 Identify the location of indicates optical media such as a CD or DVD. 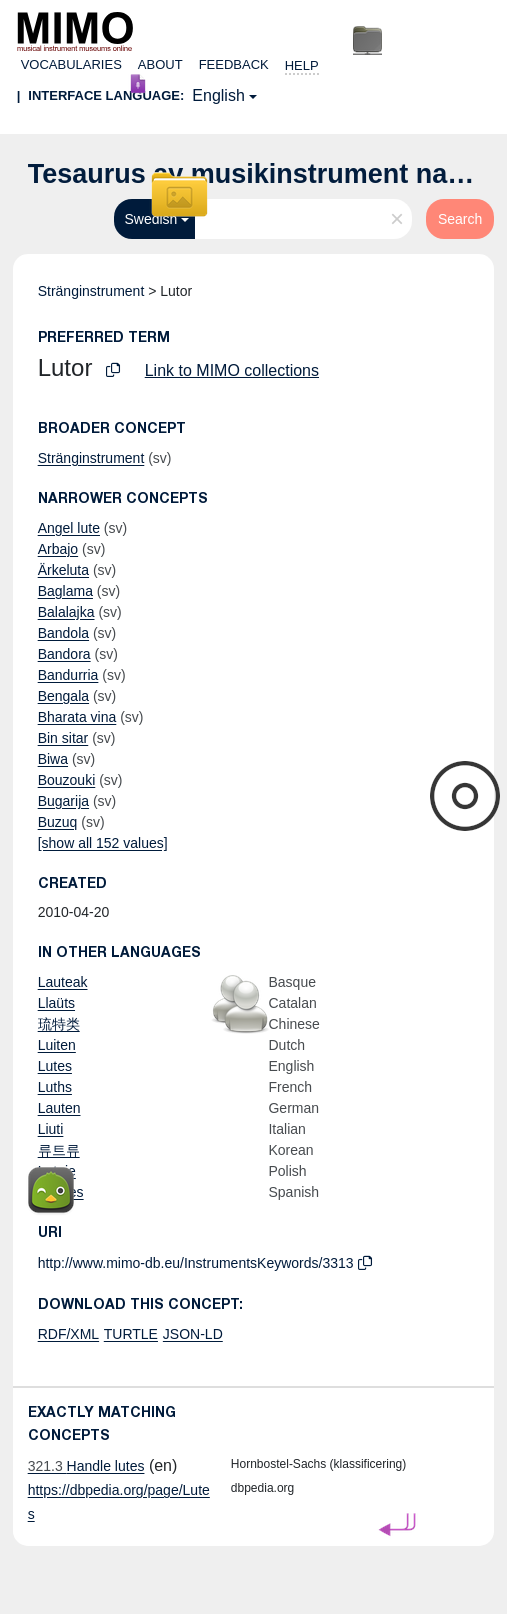
(465, 796).